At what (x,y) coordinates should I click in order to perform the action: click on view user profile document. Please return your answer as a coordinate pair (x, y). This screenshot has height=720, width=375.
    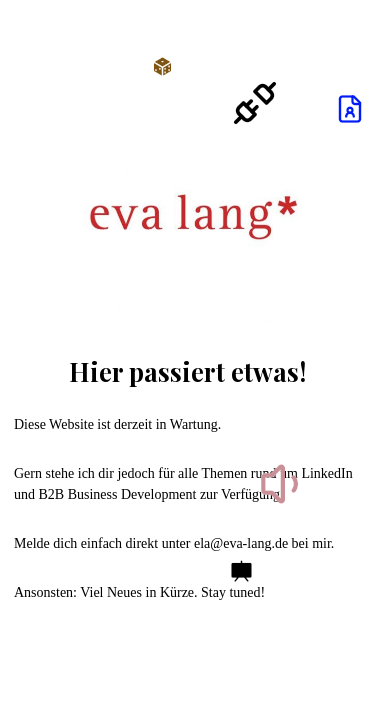
    Looking at the image, I should click on (350, 109).